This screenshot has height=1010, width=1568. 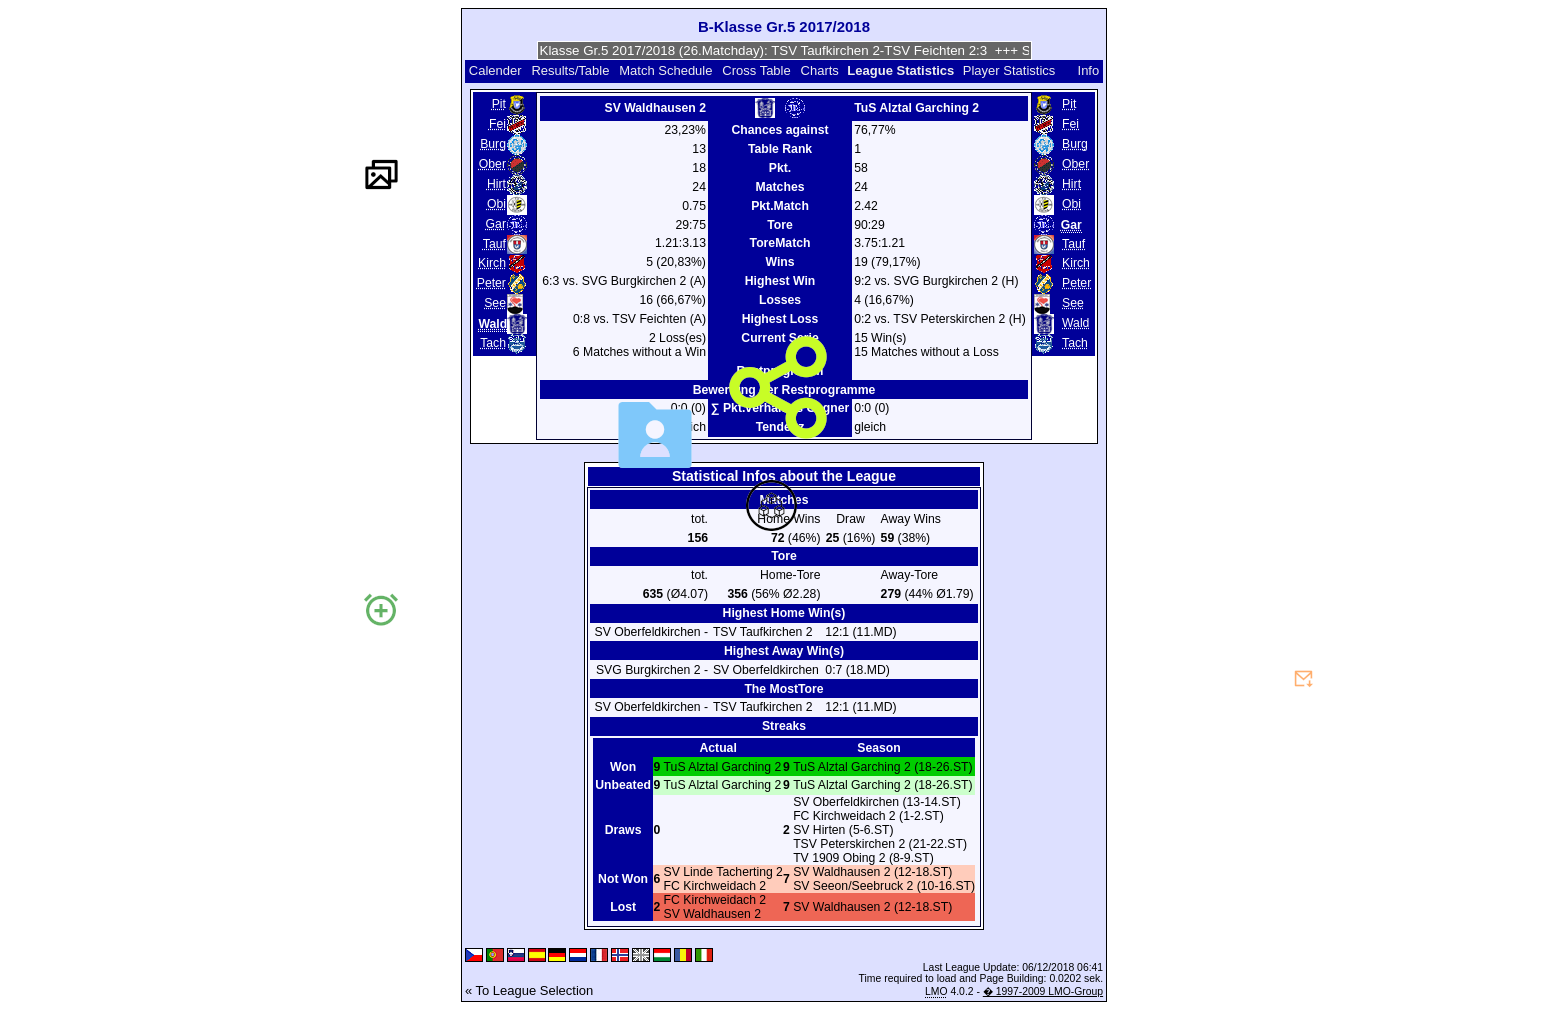 What do you see at coordinates (1303, 678) in the screenshot?
I see `download email or message` at bounding box center [1303, 678].